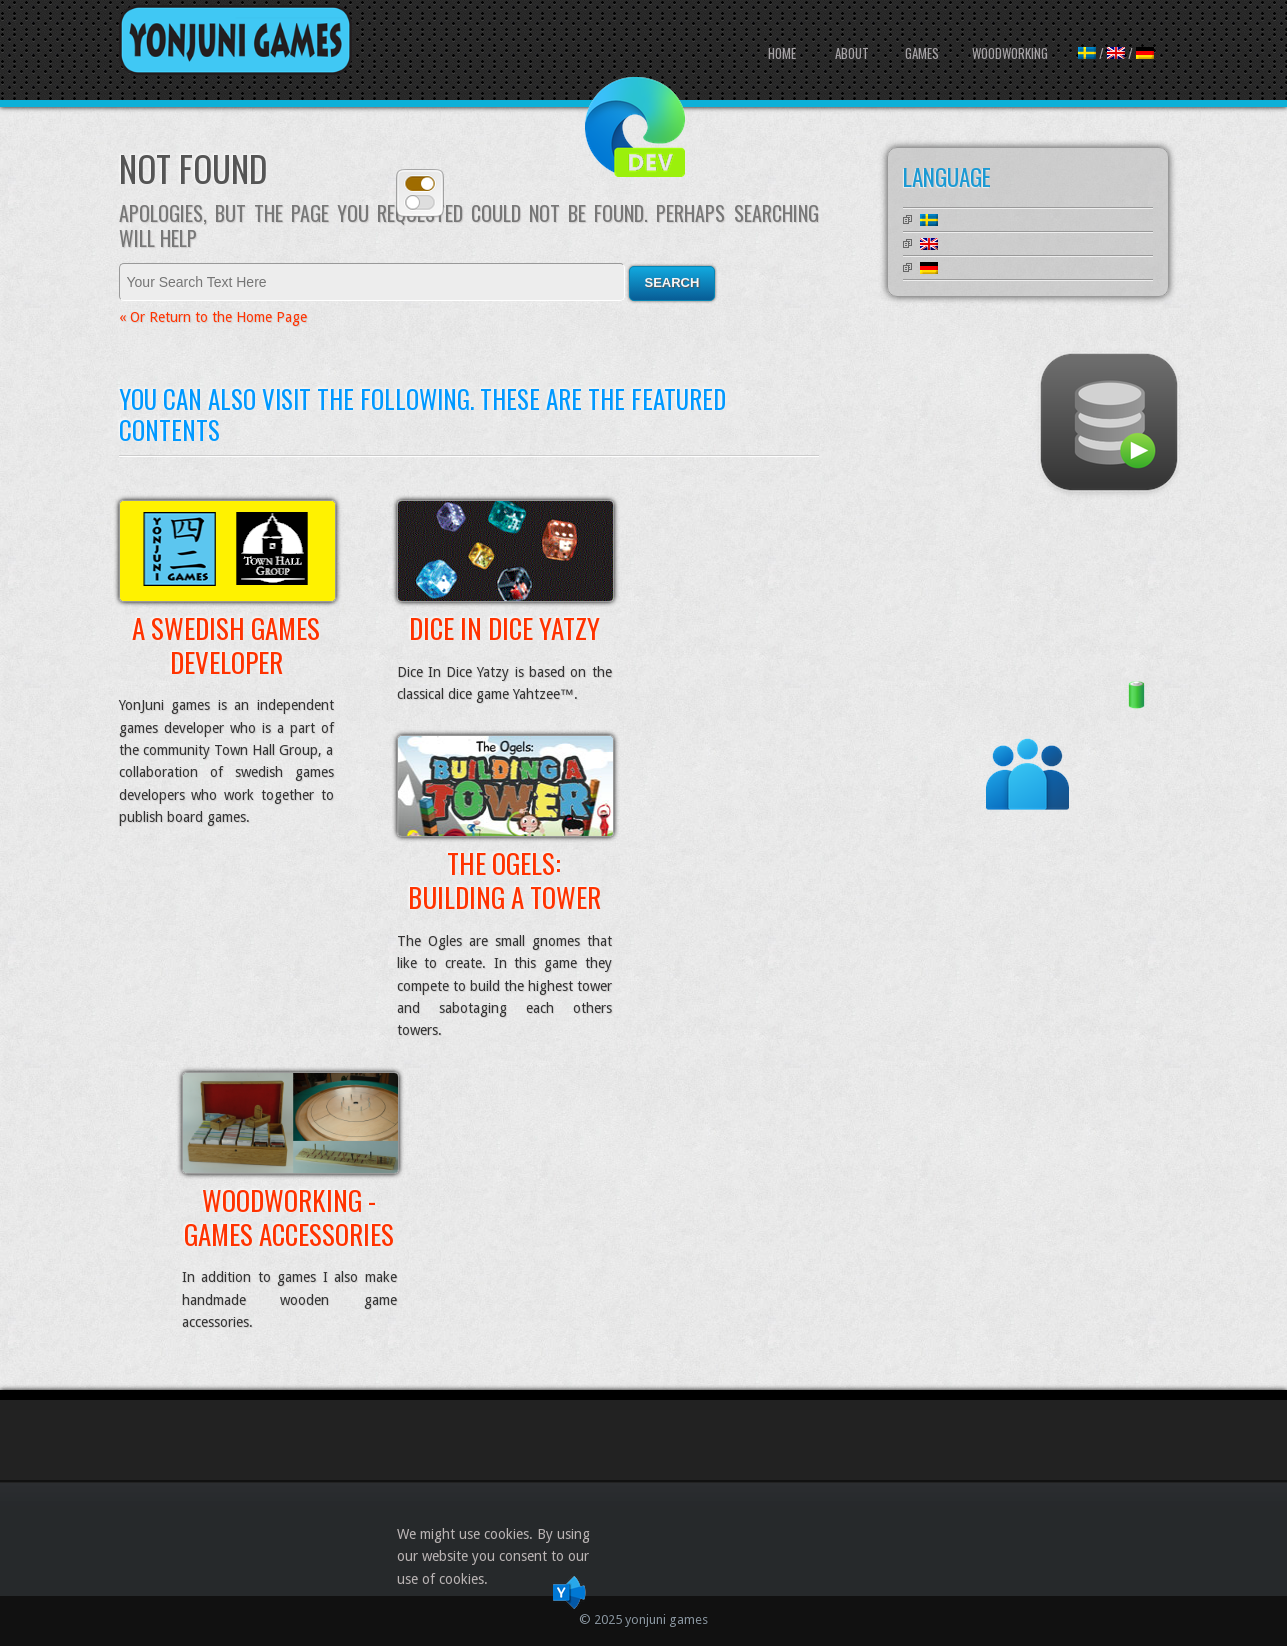  What do you see at coordinates (1109, 422) in the screenshot?
I see `open Oracle SQL Developer application` at bounding box center [1109, 422].